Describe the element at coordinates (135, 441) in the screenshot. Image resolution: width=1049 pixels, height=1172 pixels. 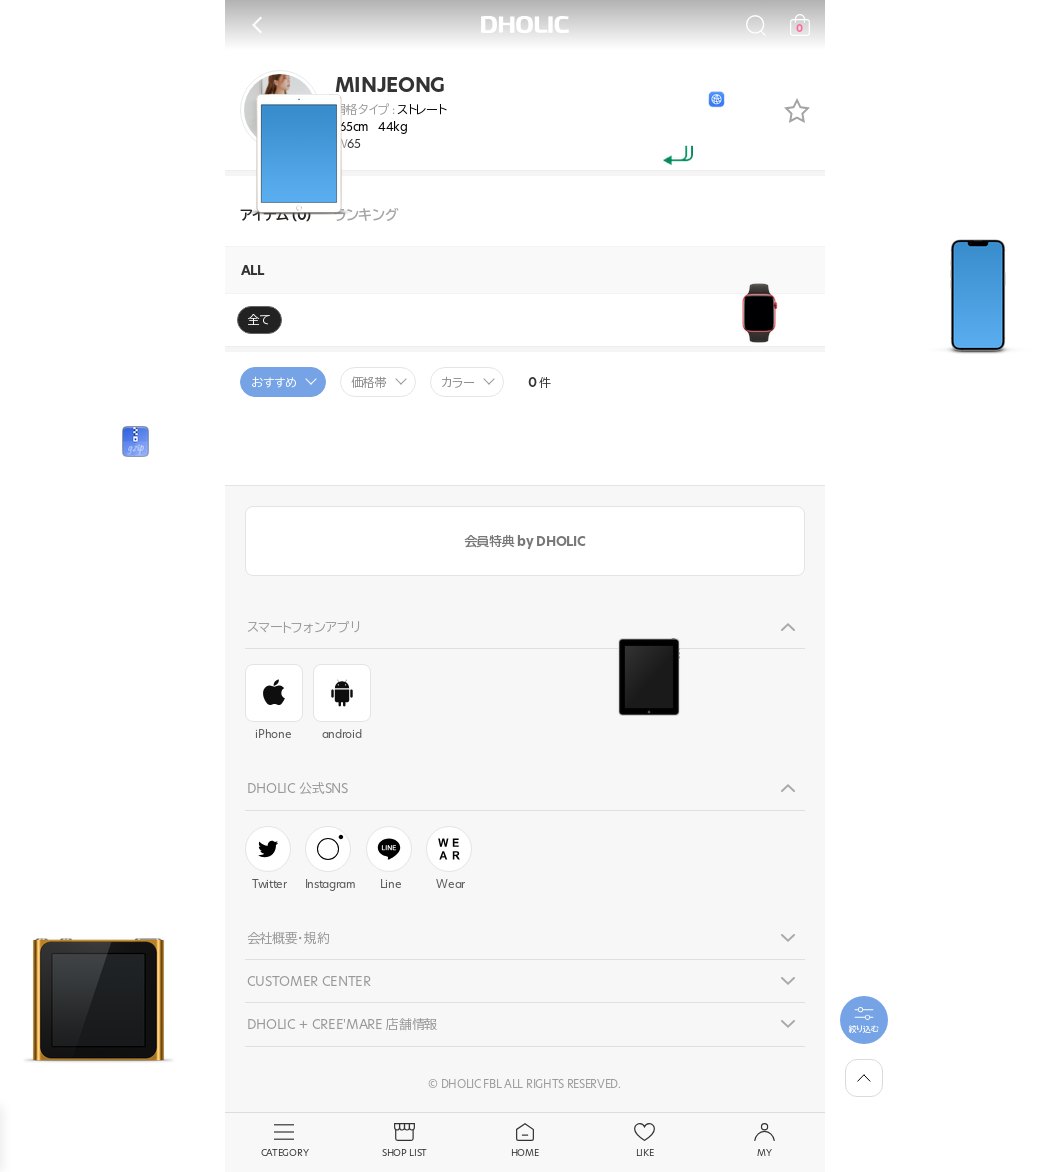
I see `a gzip compressed archive file` at that location.